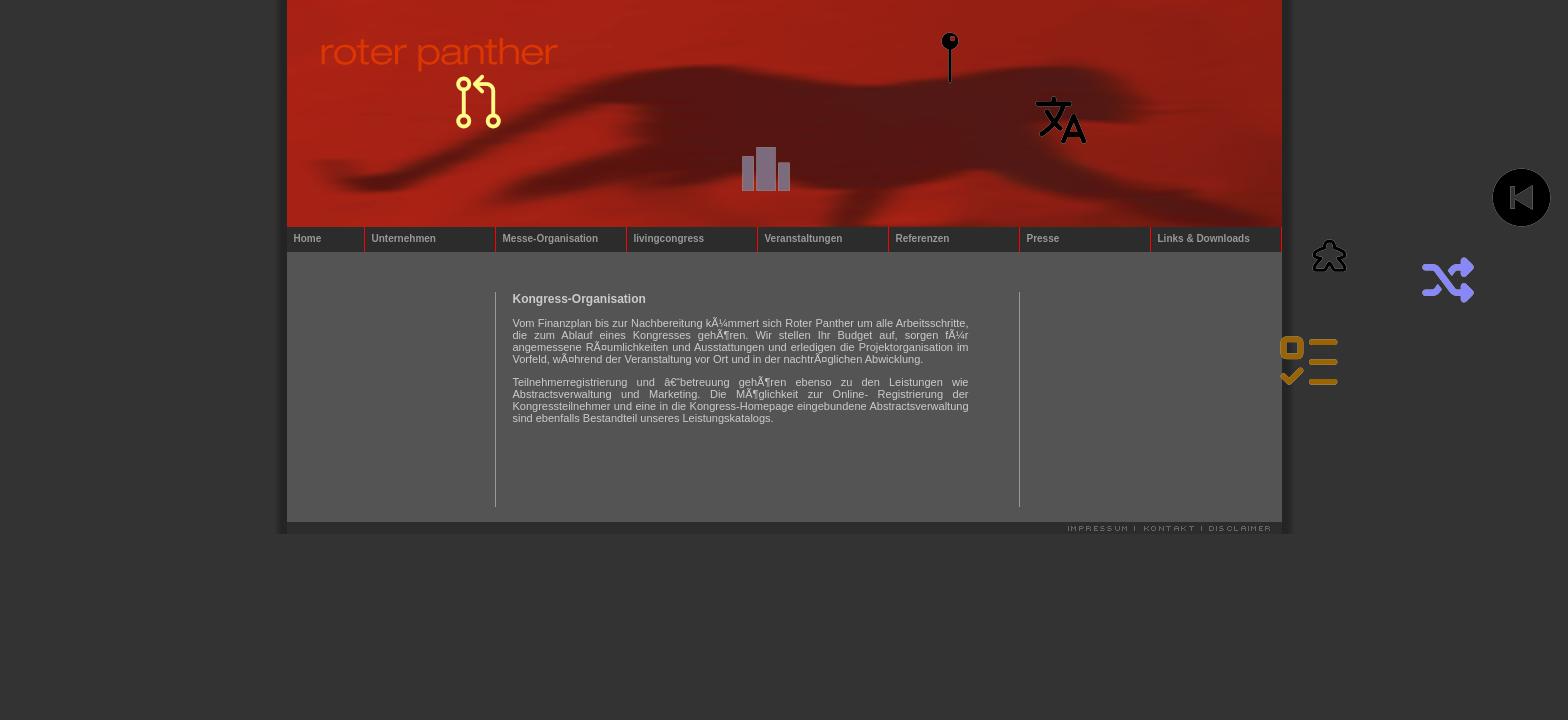 The image size is (1568, 720). I want to click on shuffle or randomize content, so click(1448, 280).